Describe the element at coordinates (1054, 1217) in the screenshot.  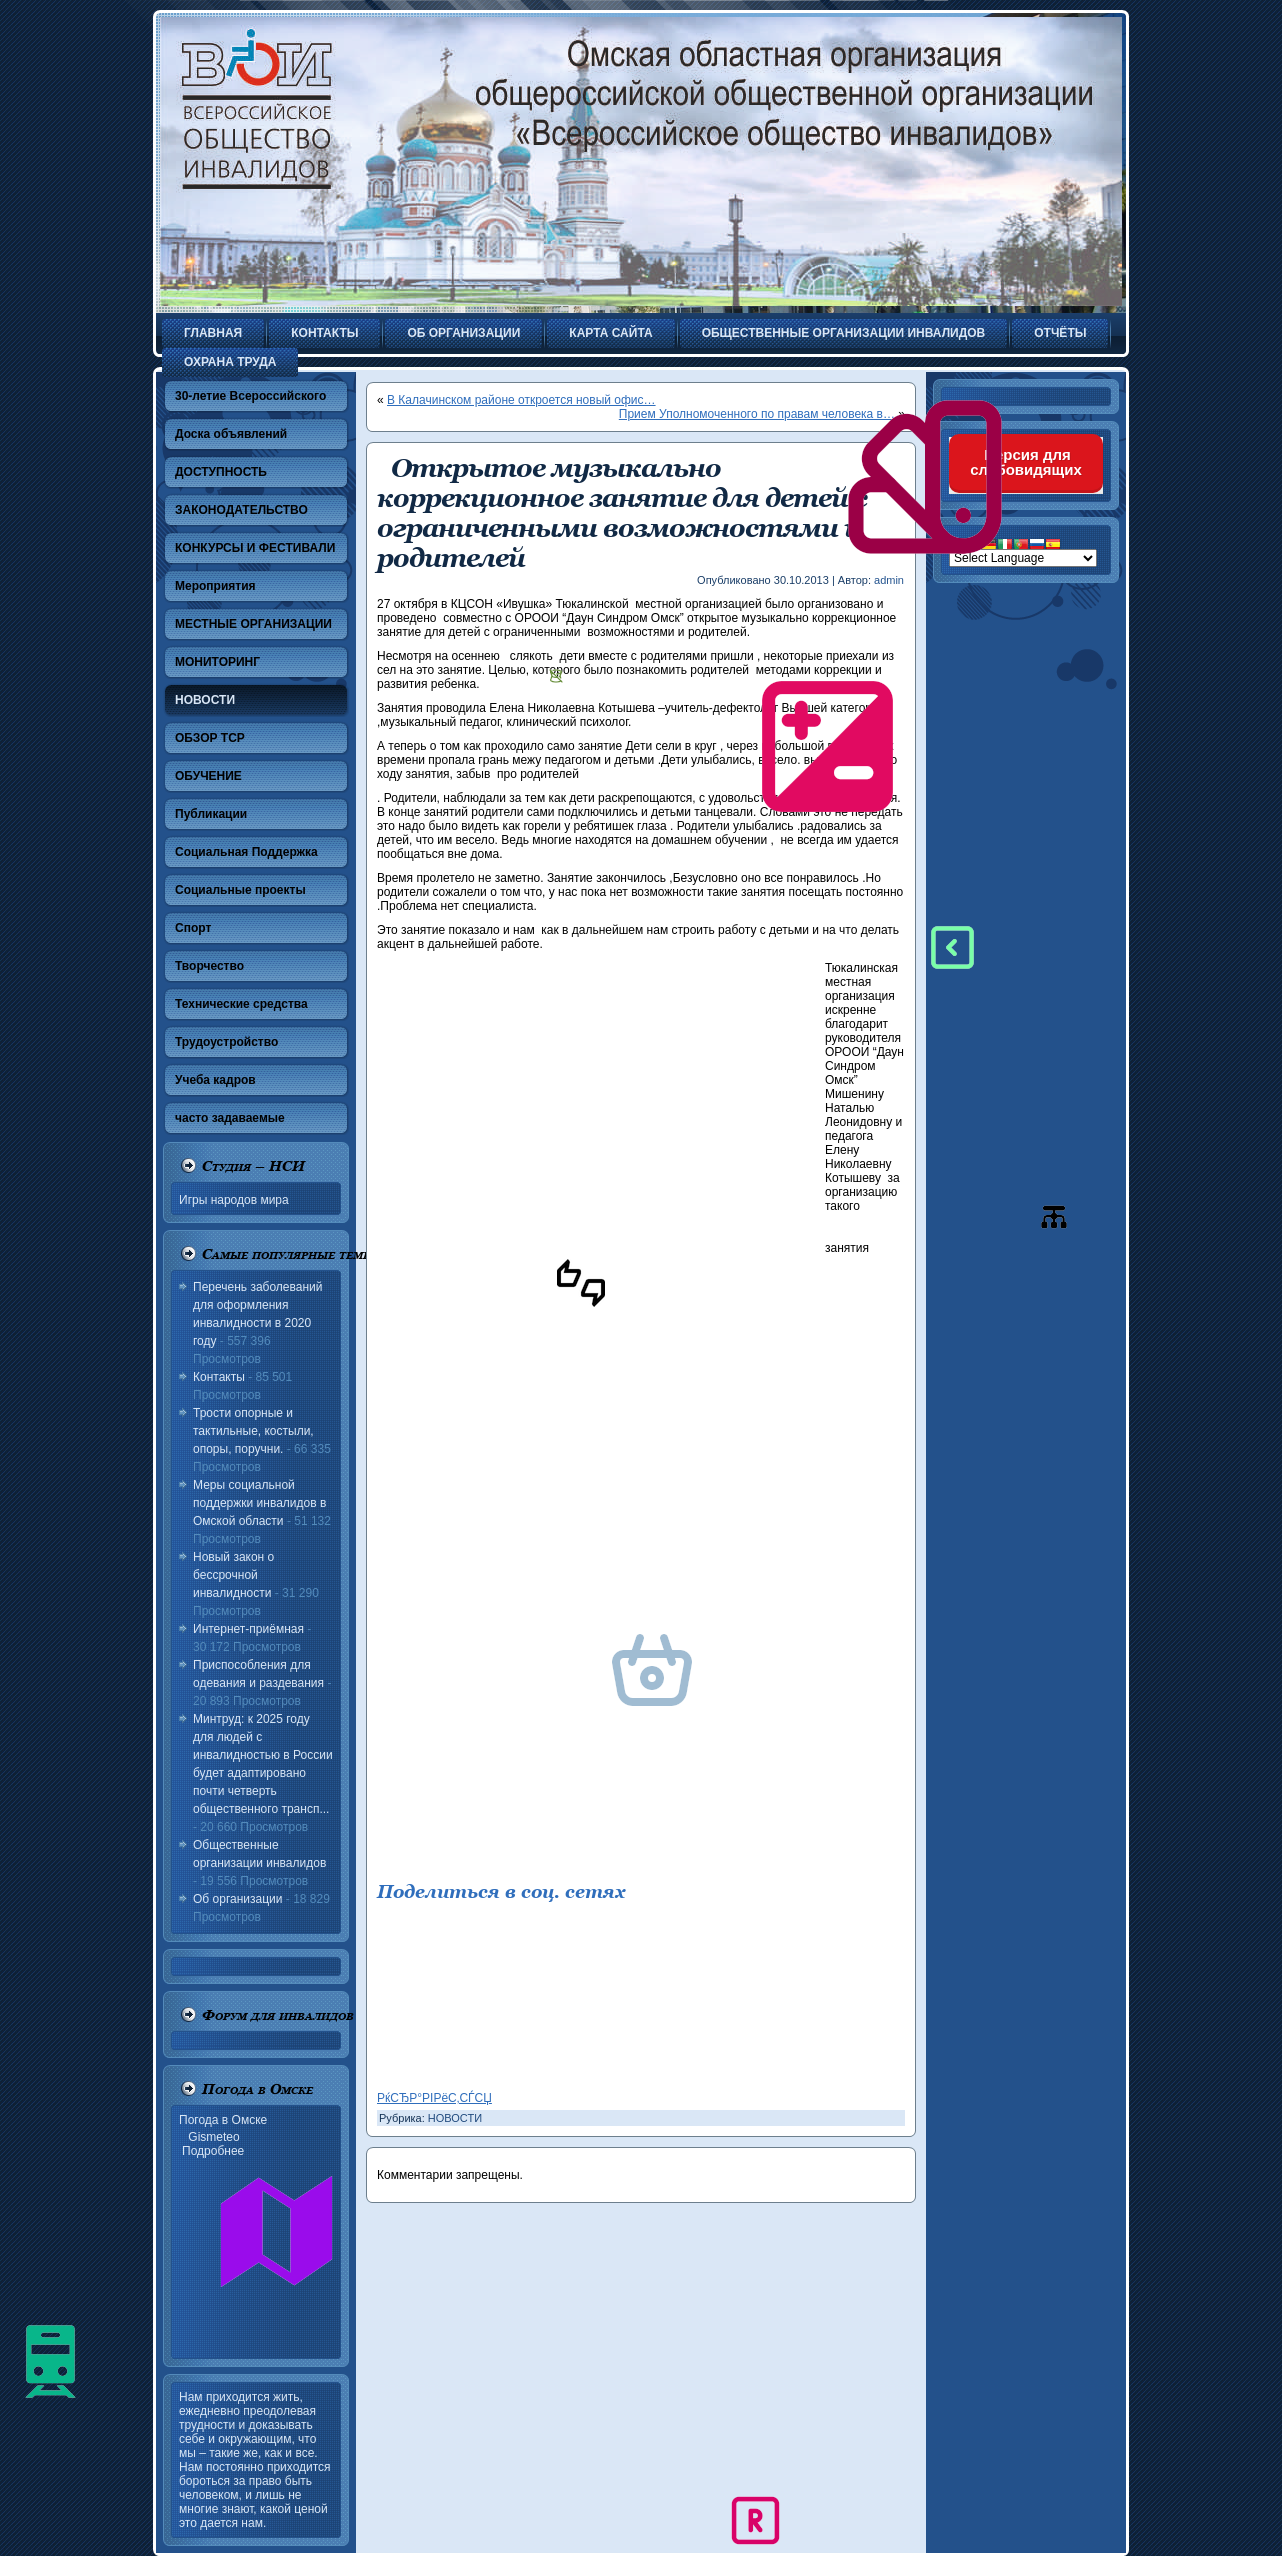
I see `view organizational hierarchy or structure` at that location.